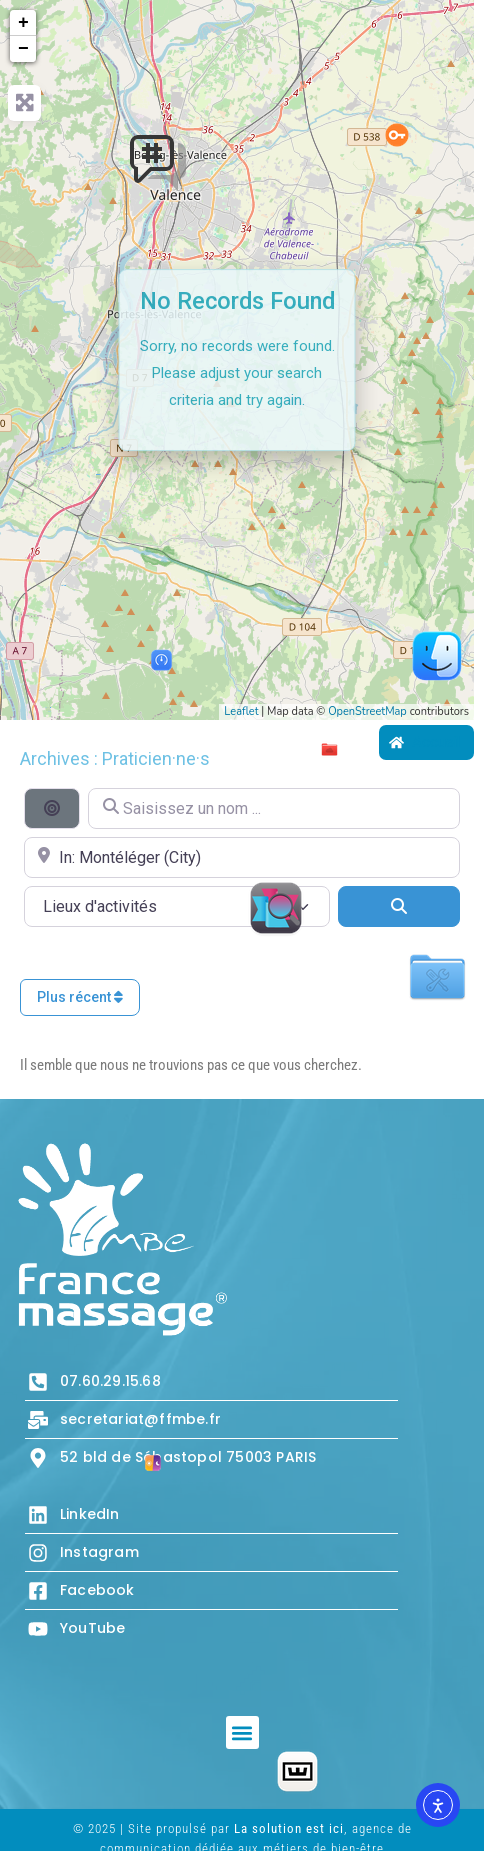 The height and width of the screenshot is (1851, 484). What do you see at coordinates (397, 135) in the screenshot?
I see `indicates encrypted or password-protected content` at bounding box center [397, 135].